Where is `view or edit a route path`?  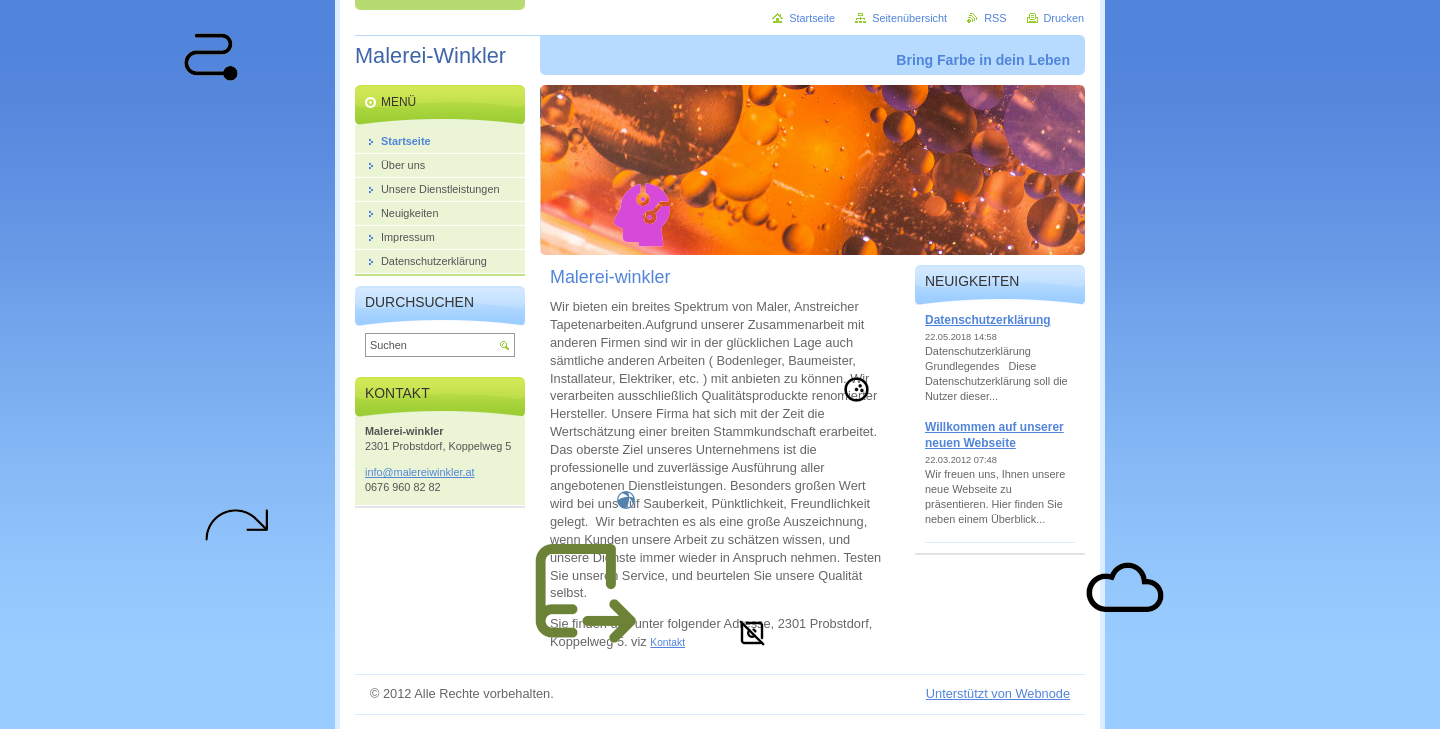
view or edit a route path is located at coordinates (211, 54).